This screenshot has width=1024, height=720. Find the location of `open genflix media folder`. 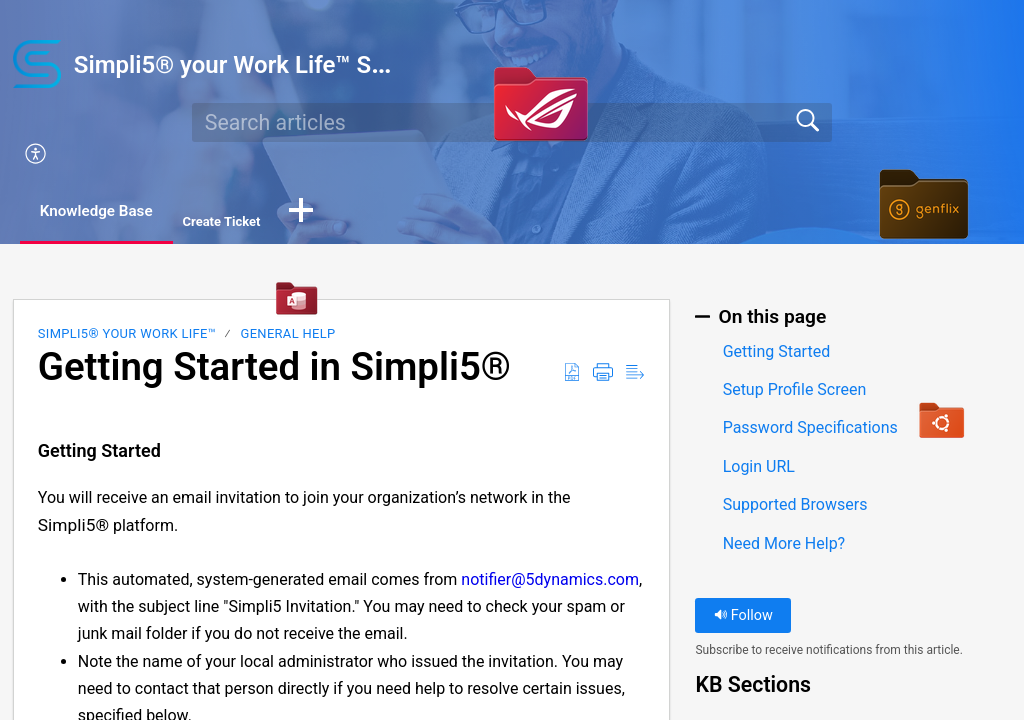

open genflix media folder is located at coordinates (923, 206).